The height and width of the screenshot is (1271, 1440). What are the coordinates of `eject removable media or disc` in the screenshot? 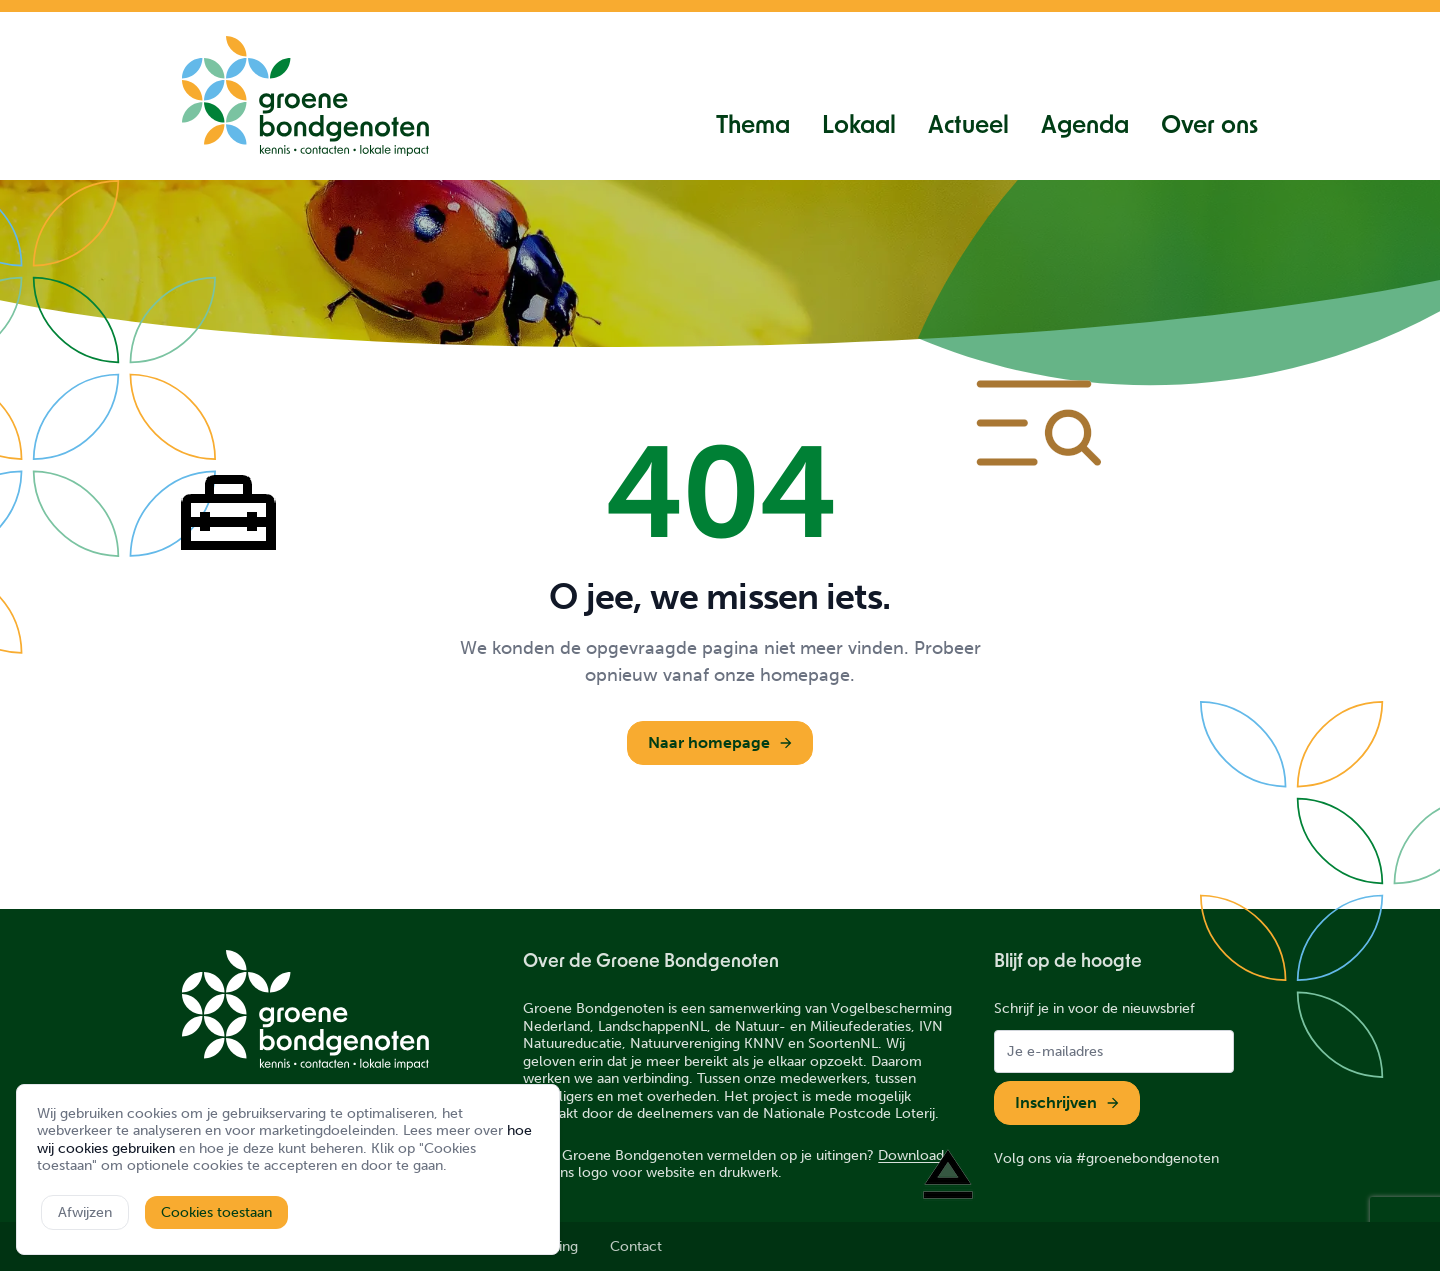 It's located at (948, 1174).